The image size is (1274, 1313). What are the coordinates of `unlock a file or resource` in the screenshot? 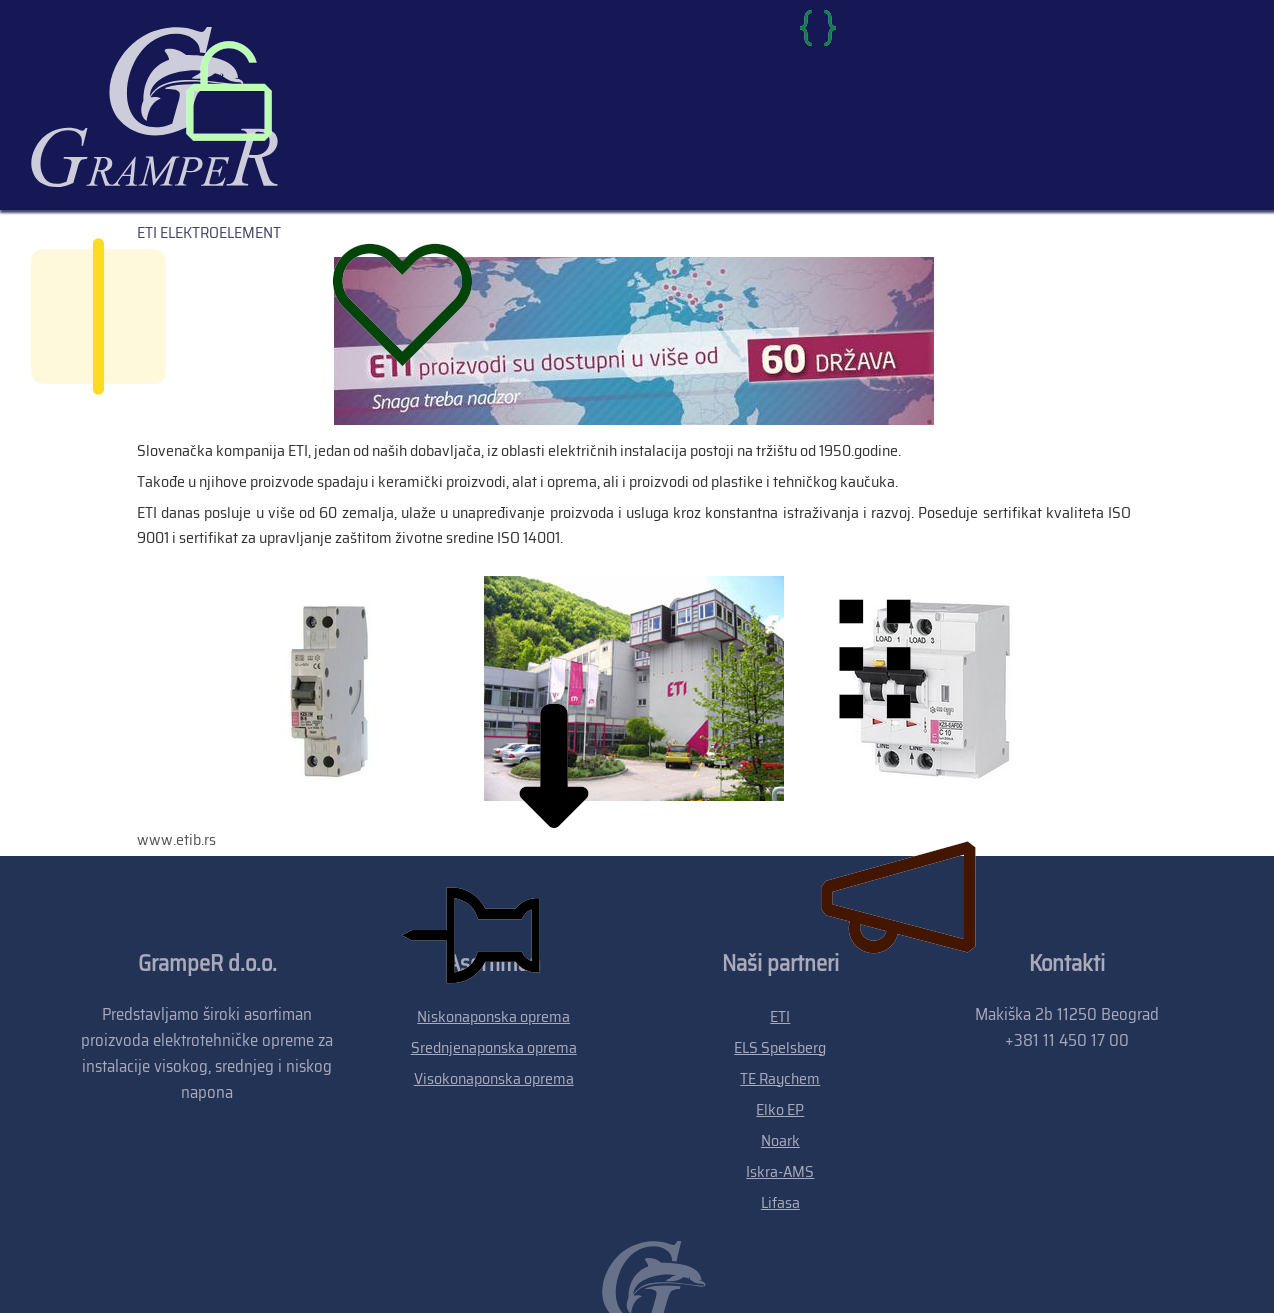 It's located at (229, 91).